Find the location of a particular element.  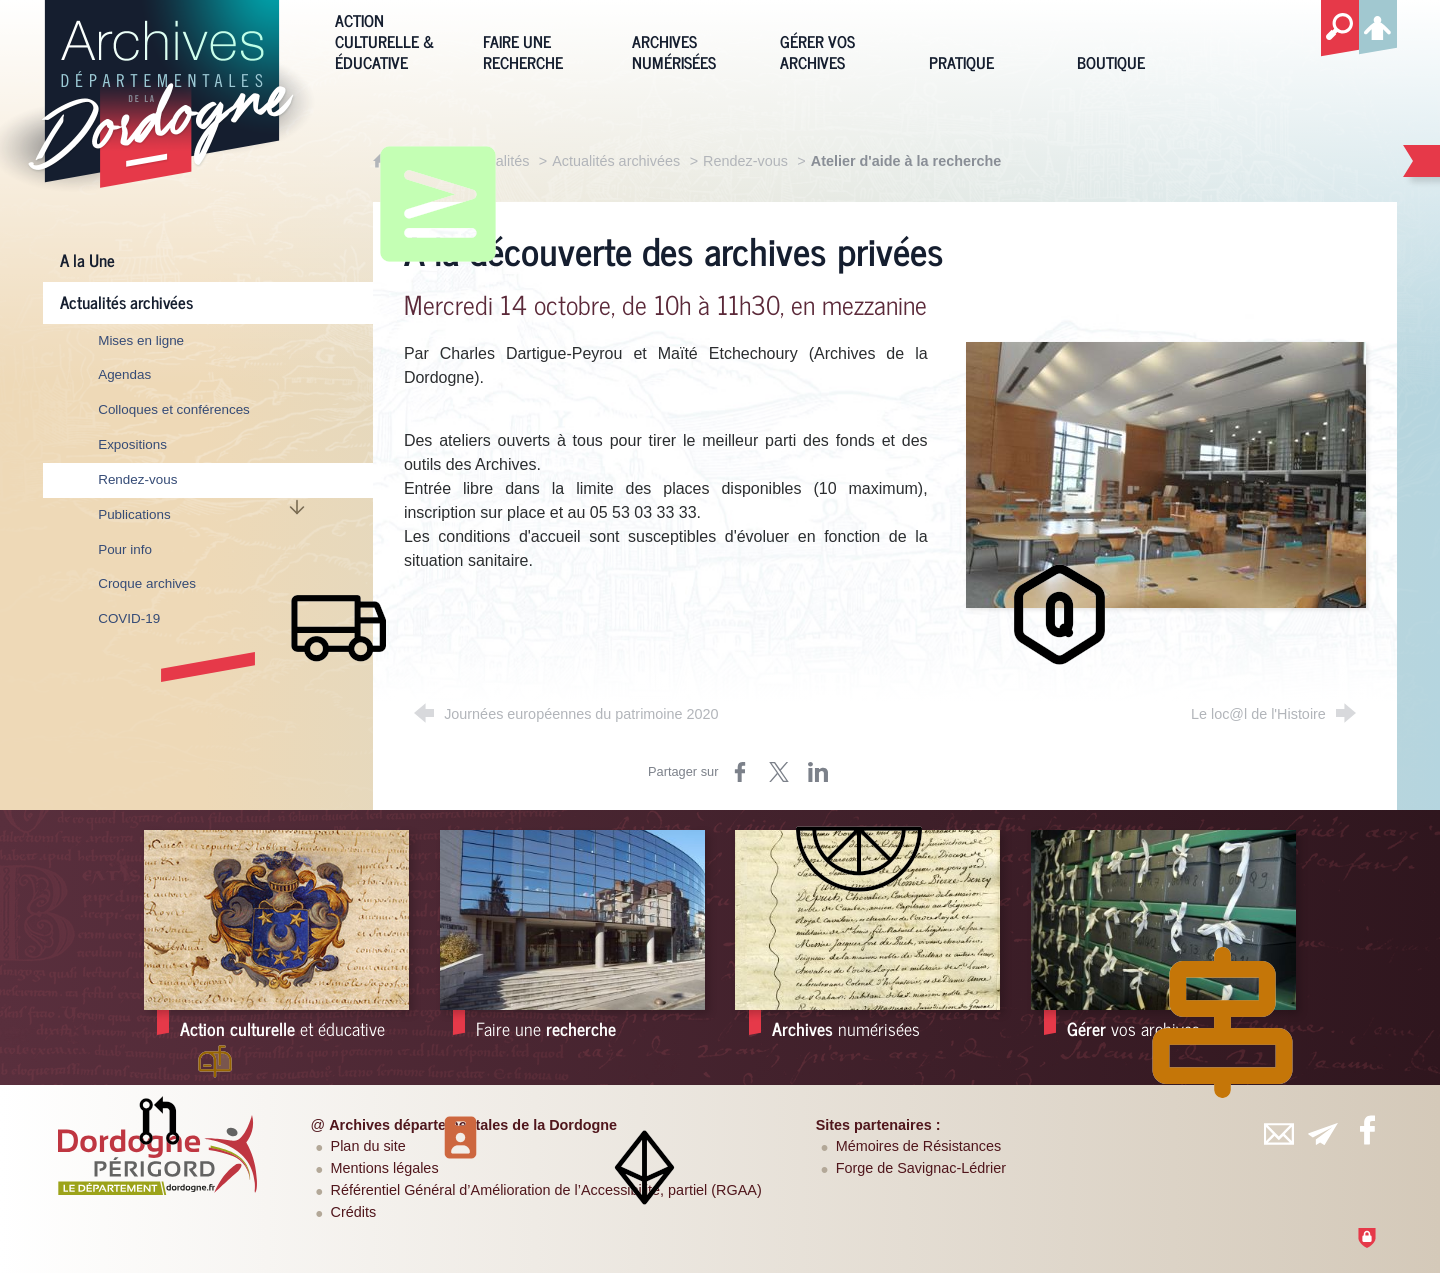

greater than or equal to mathematical operator is located at coordinates (438, 204).